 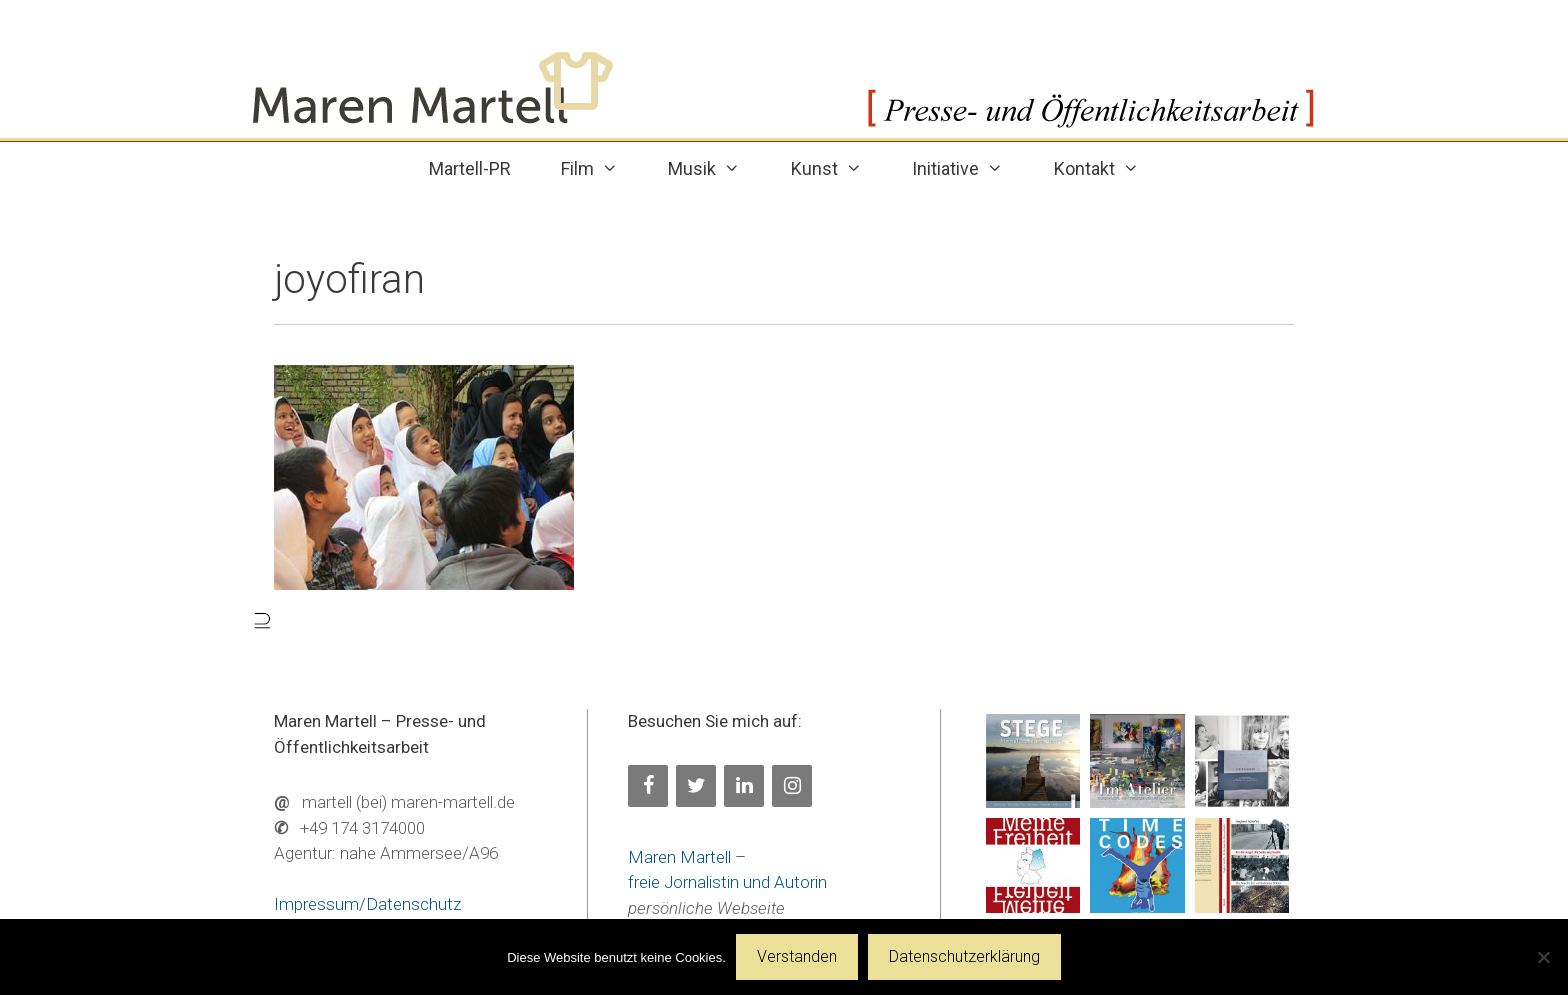 What do you see at coordinates (576, 81) in the screenshot?
I see `browse clothing or apparel items` at bounding box center [576, 81].